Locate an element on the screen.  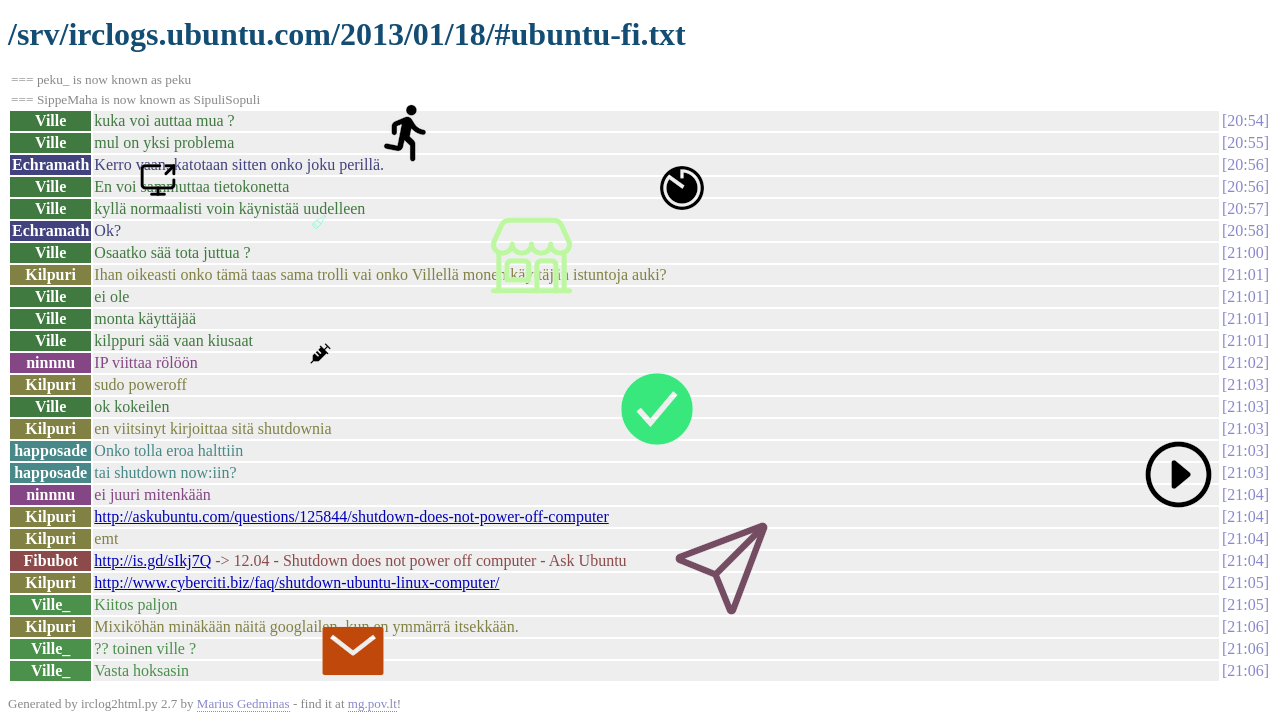
browse or access the store is located at coordinates (531, 255).